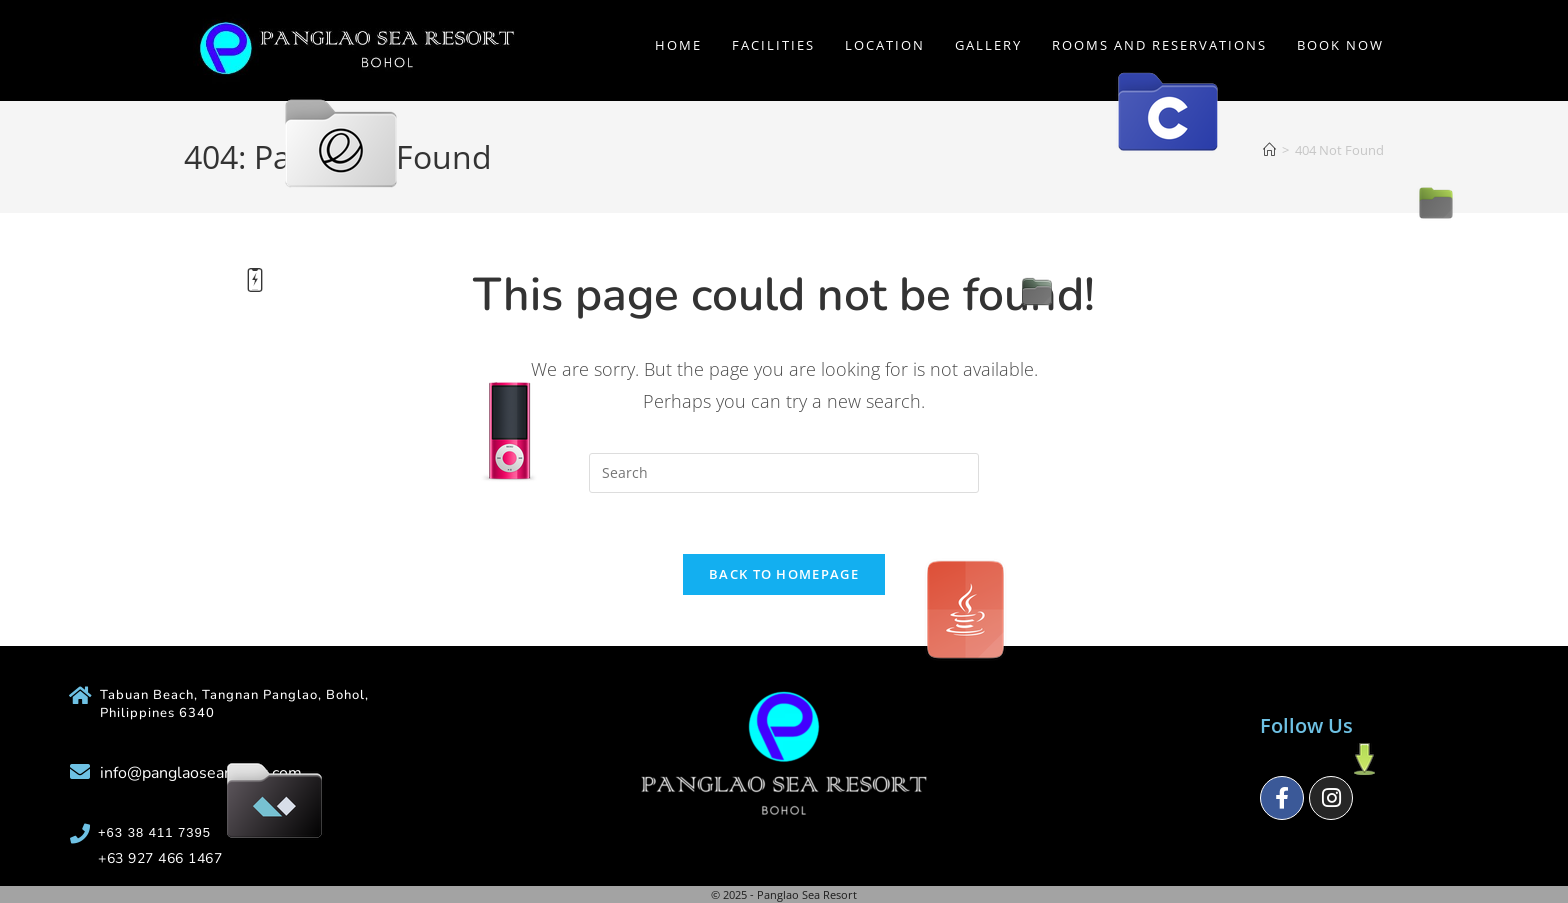 This screenshot has width=1568, height=903. Describe the element at coordinates (1436, 203) in the screenshot. I see `open folder containing files` at that location.